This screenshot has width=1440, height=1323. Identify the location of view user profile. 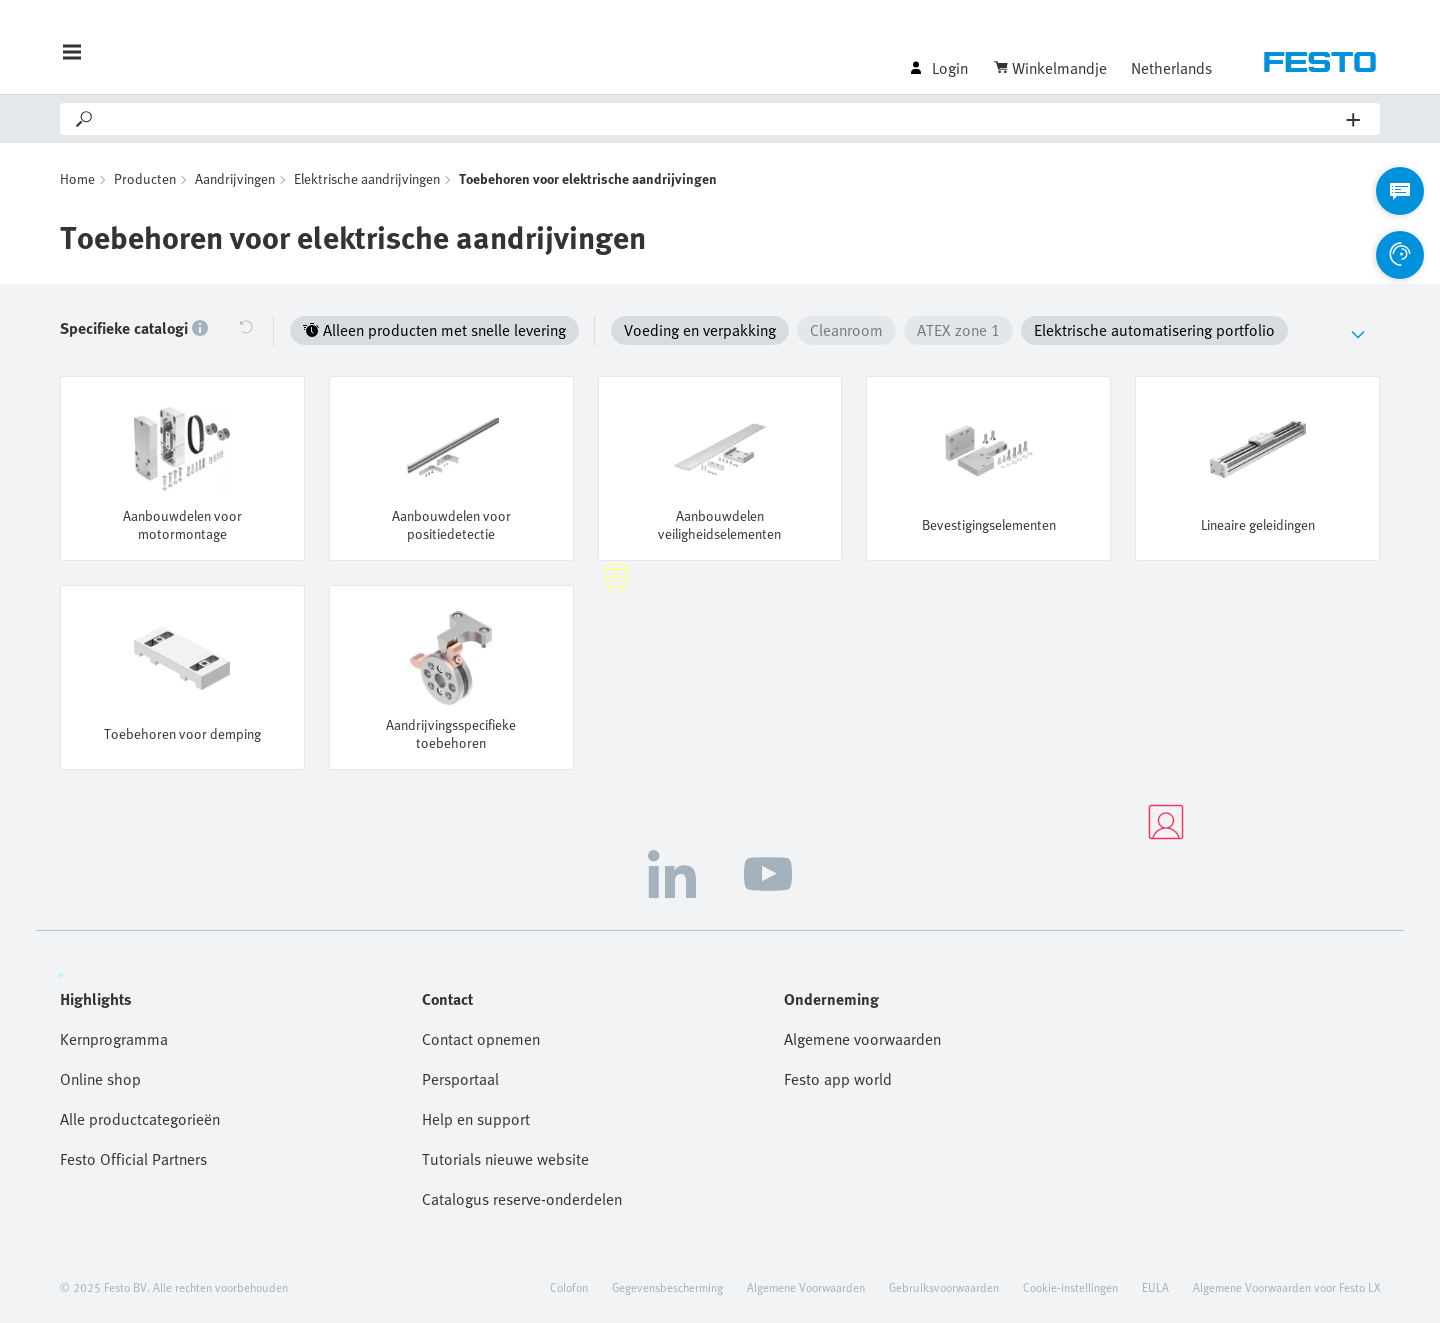
(1166, 822).